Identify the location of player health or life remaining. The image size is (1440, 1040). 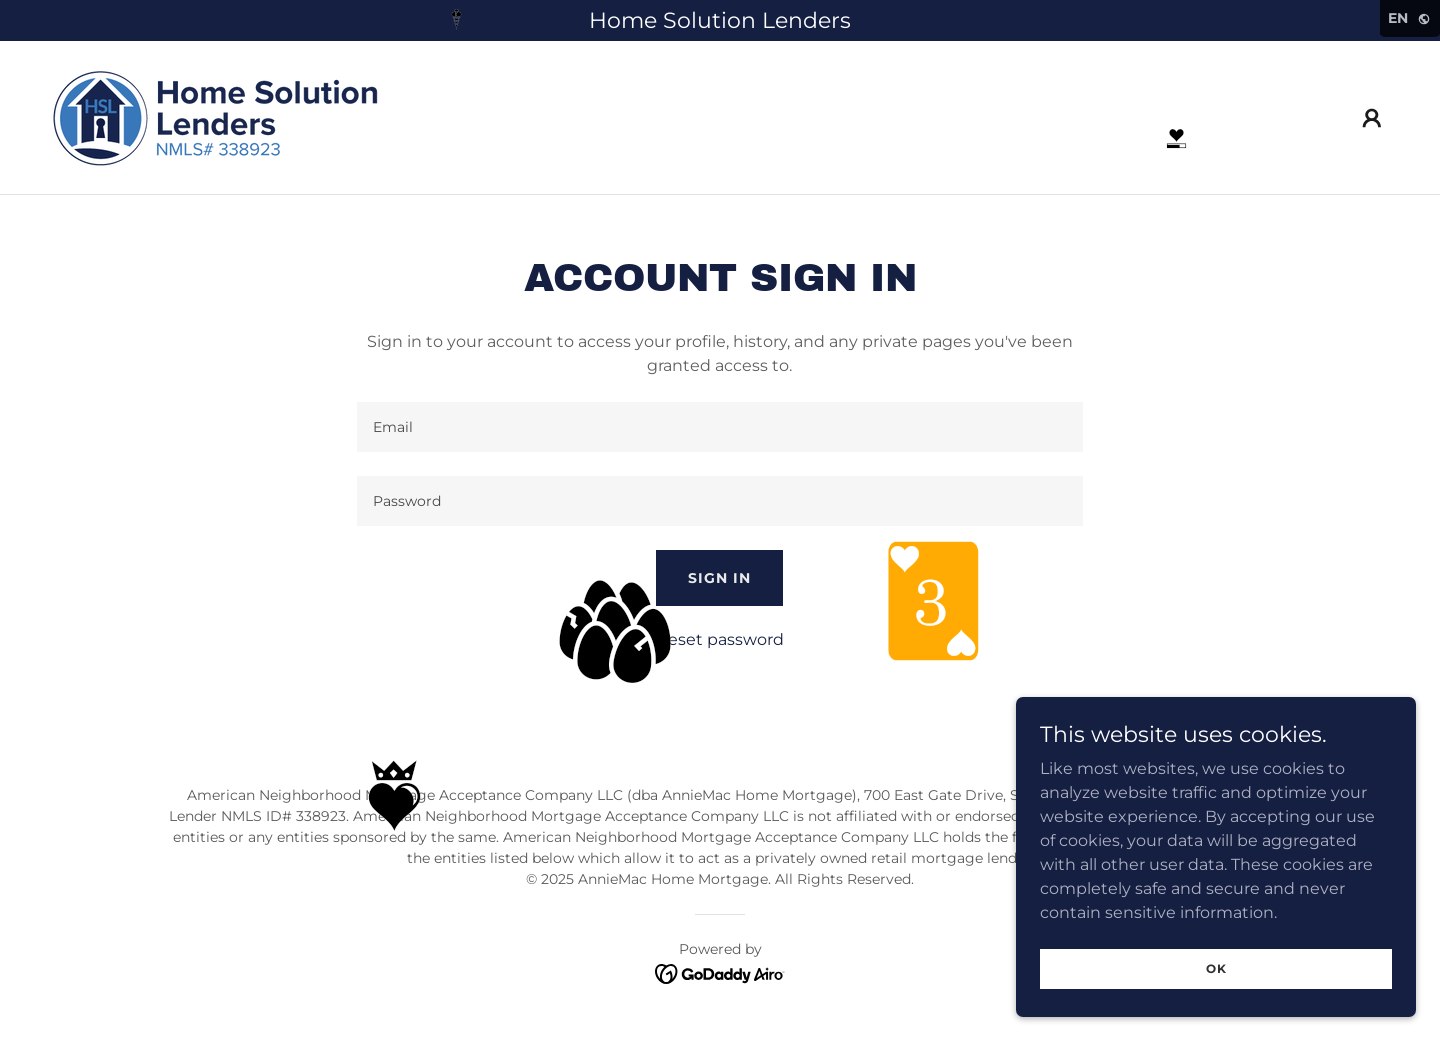
(1176, 138).